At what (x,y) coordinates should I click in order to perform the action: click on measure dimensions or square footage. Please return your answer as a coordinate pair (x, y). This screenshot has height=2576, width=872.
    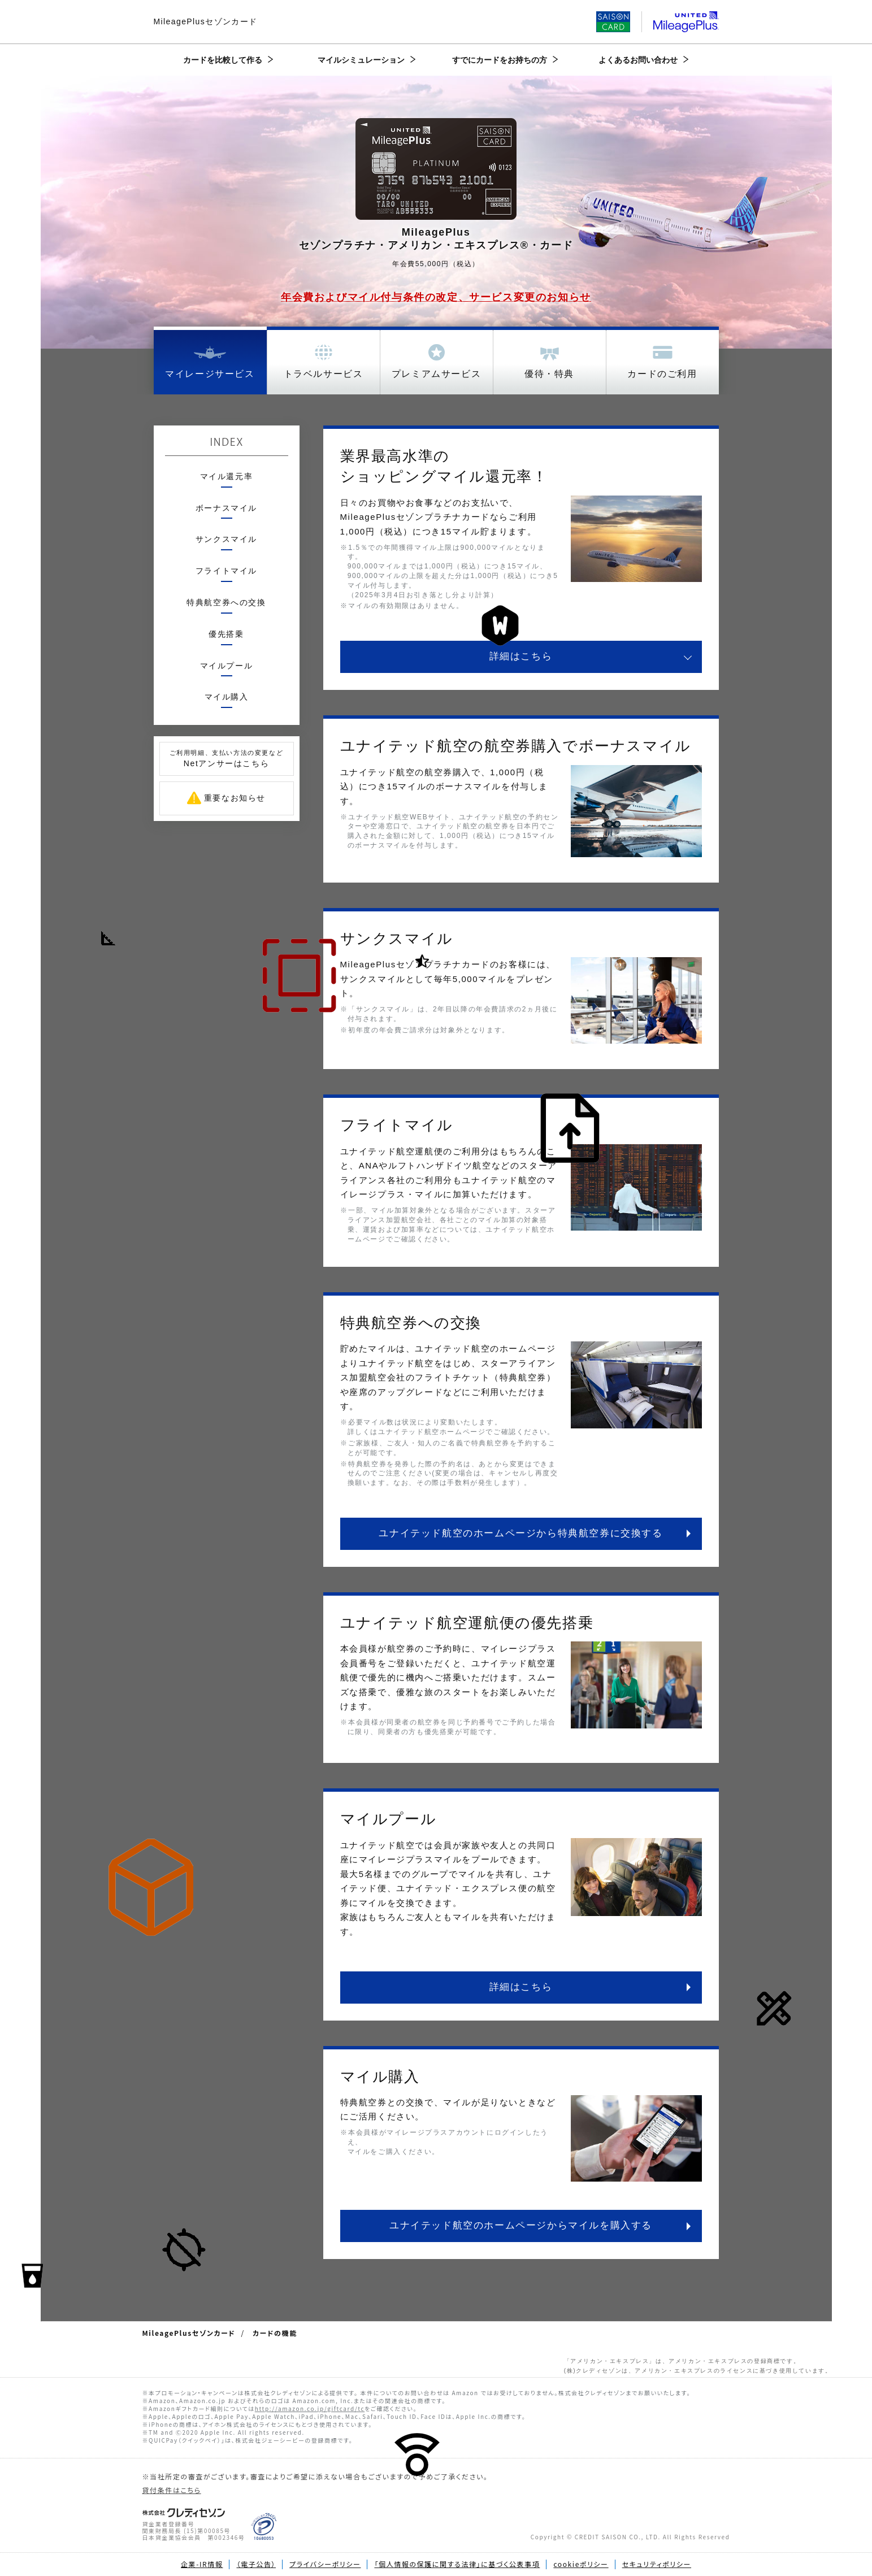
    Looking at the image, I should click on (109, 938).